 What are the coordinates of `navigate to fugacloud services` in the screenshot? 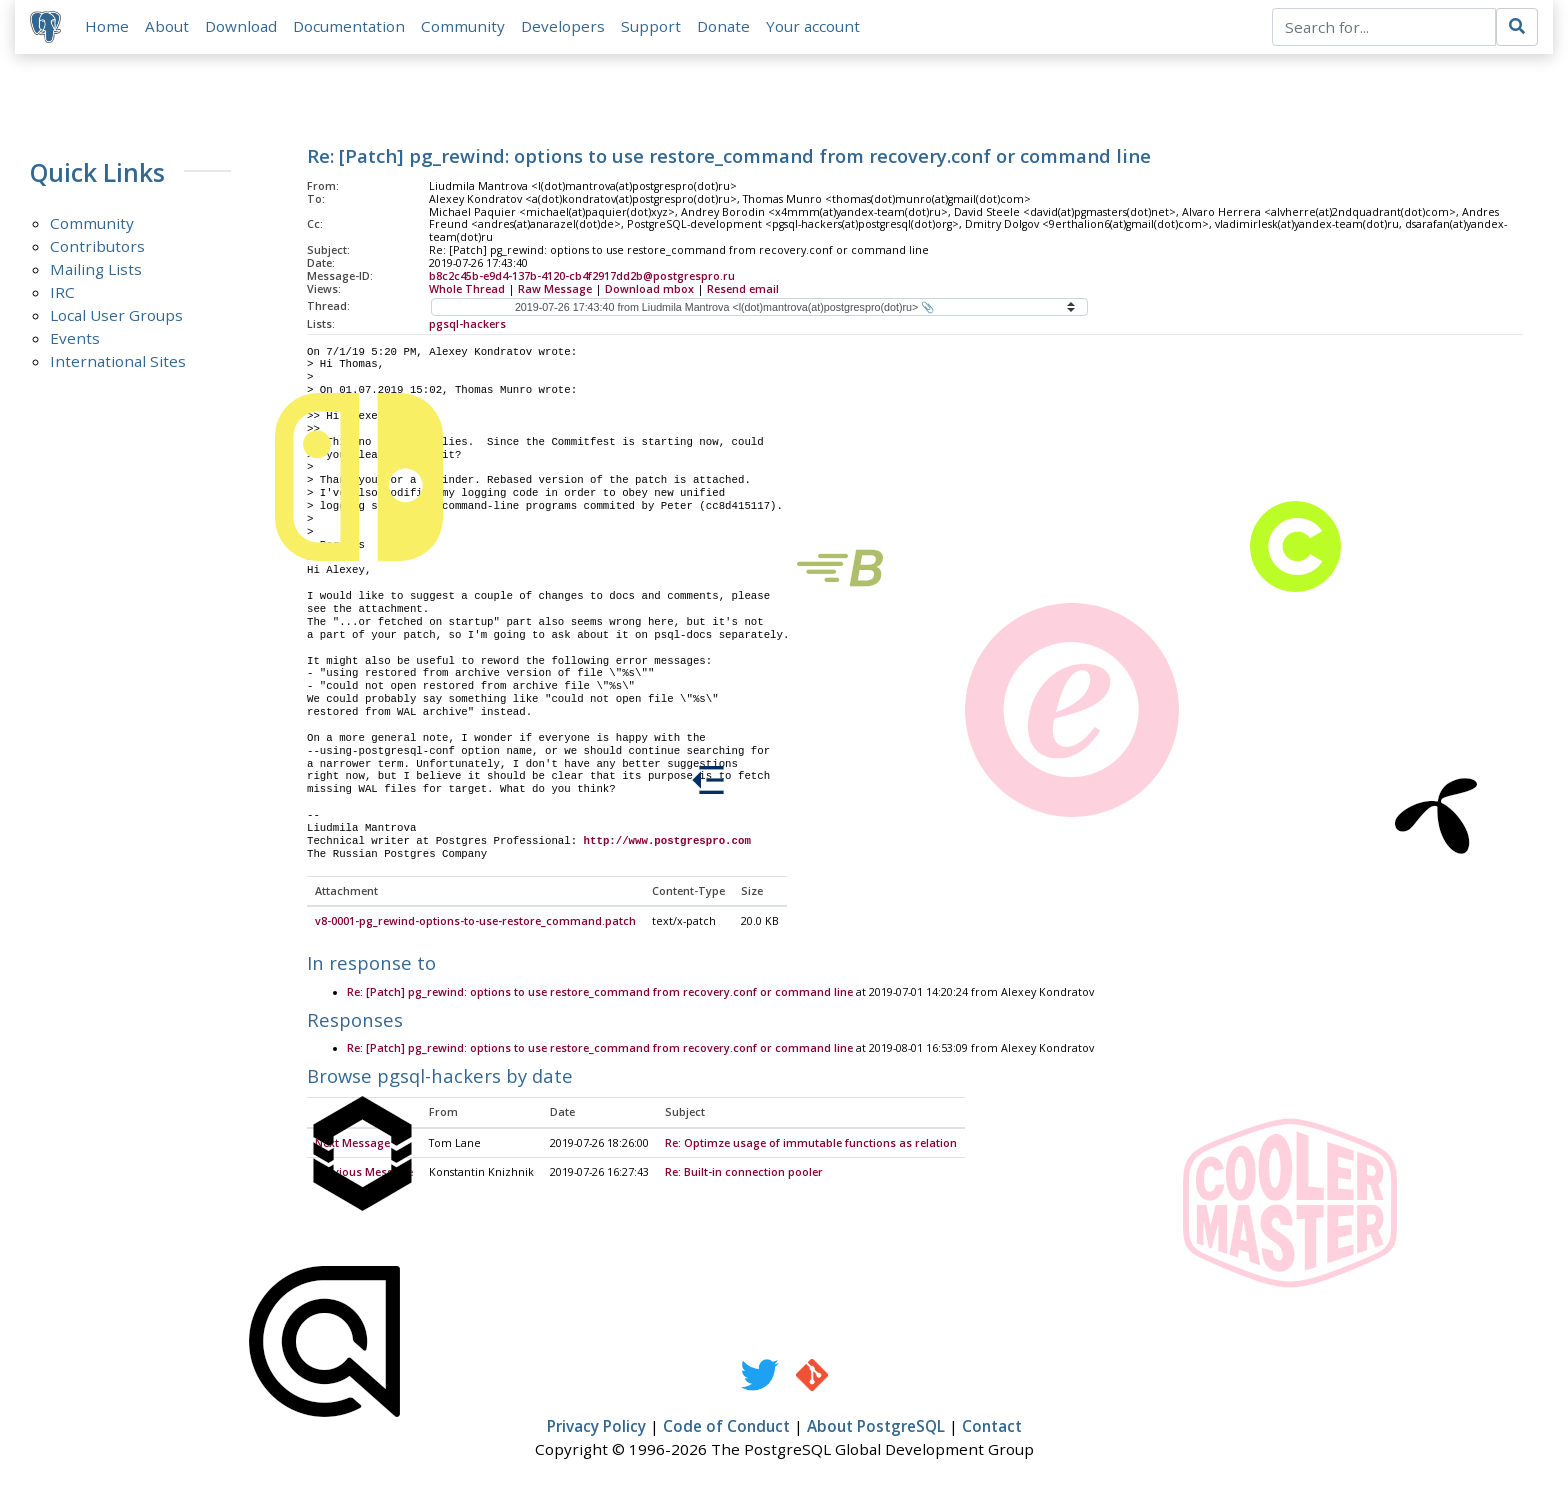 It's located at (362, 1153).